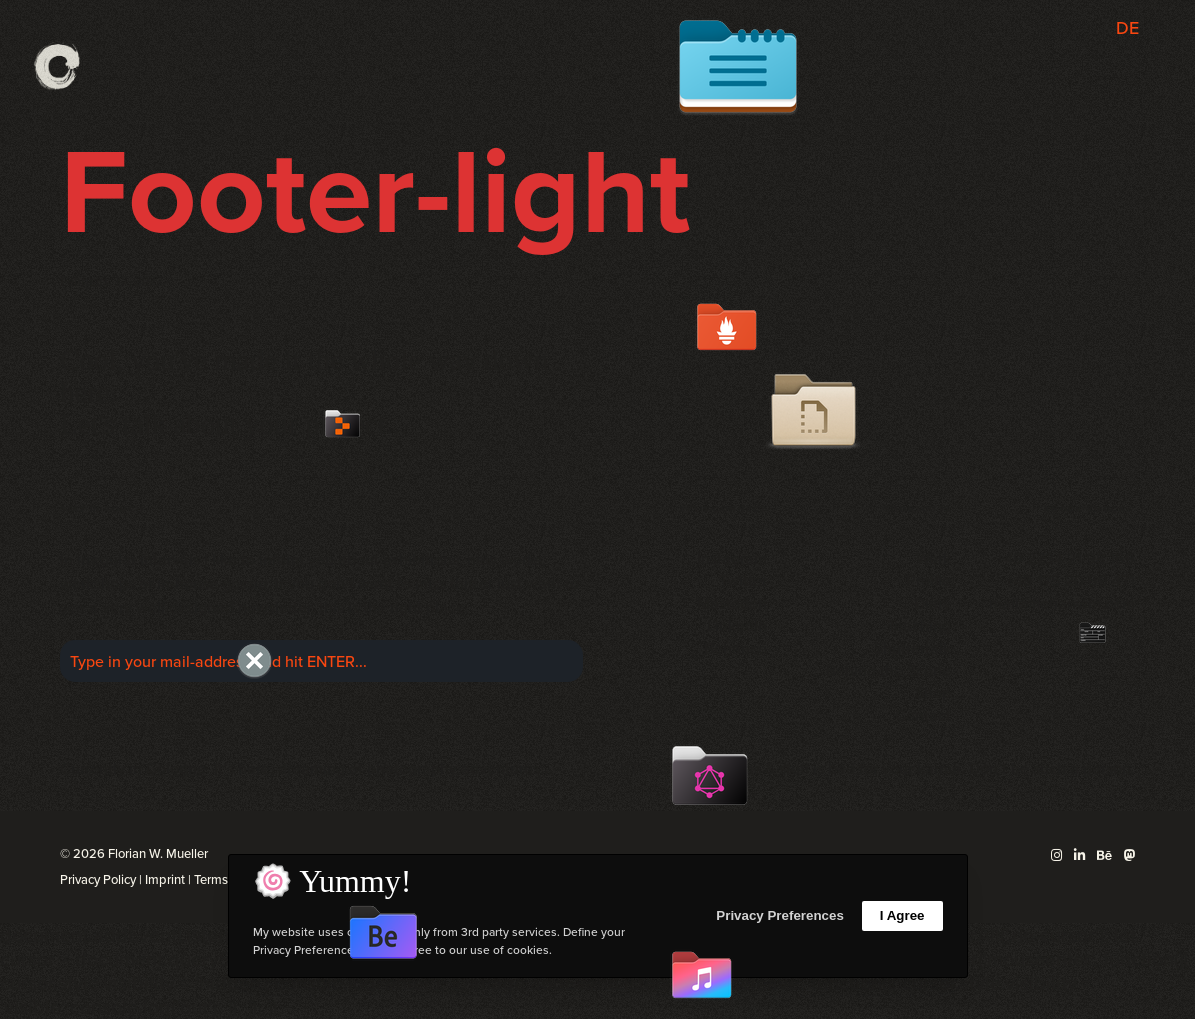  What do you see at coordinates (383, 934) in the screenshot?
I see `open your Behance projects folder` at bounding box center [383, 934].